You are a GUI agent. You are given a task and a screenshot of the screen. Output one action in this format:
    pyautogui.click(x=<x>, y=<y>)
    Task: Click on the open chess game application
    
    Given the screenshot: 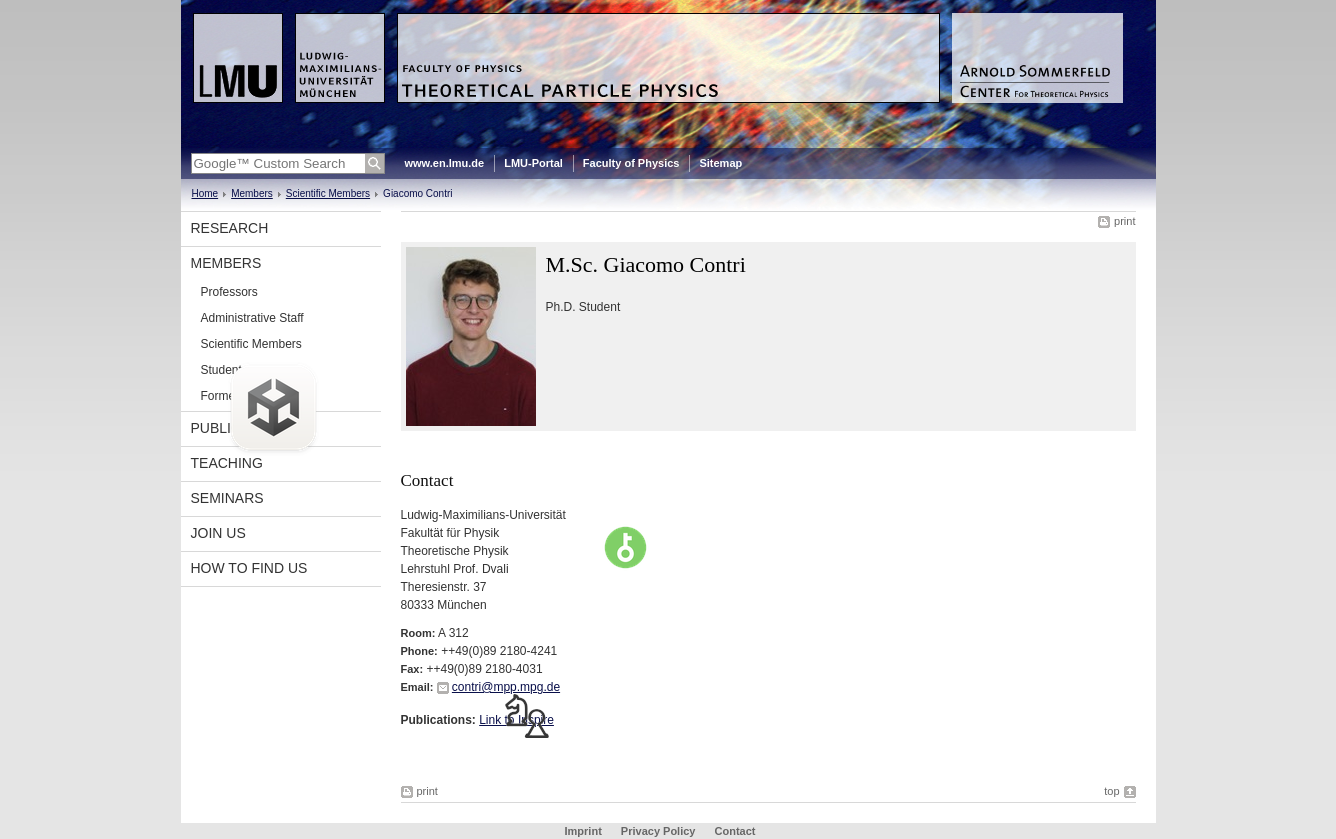 What is the action you would take?
    pyautogui.click(x=527, y=716)
    